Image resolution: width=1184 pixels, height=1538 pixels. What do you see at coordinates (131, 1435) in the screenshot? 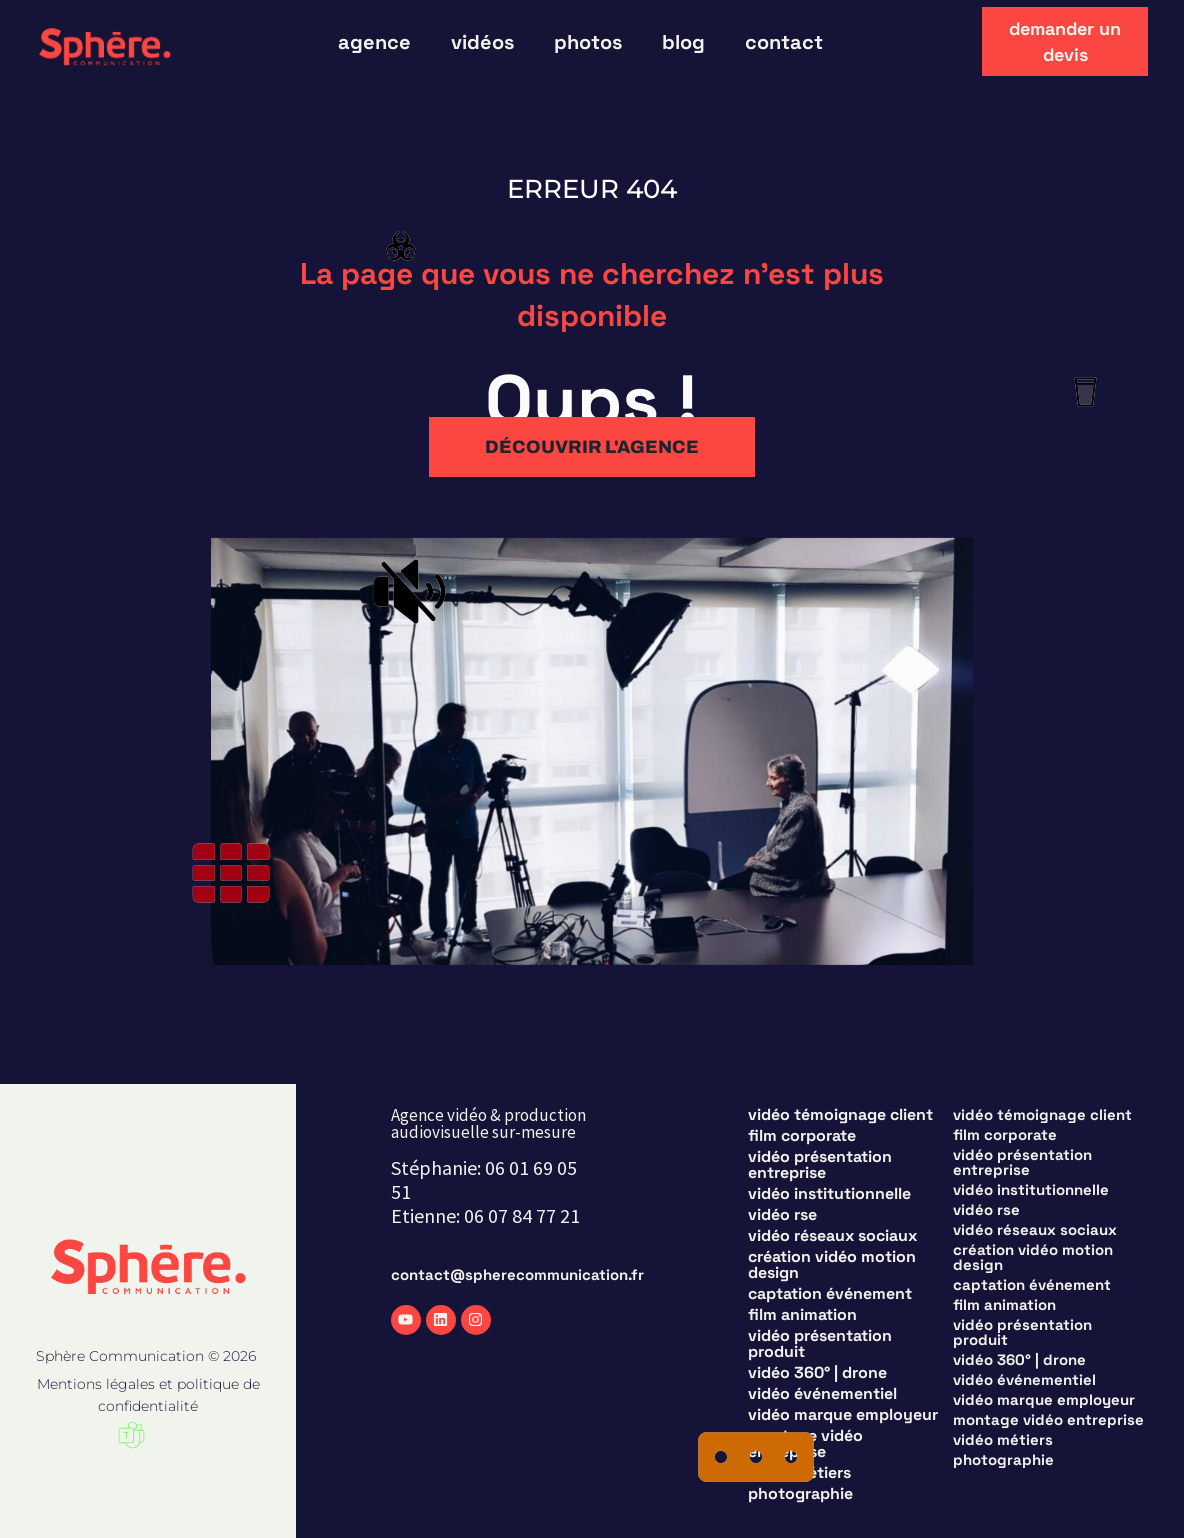
I see `open Microsoft Teams` at bounding box center [131, 1435].